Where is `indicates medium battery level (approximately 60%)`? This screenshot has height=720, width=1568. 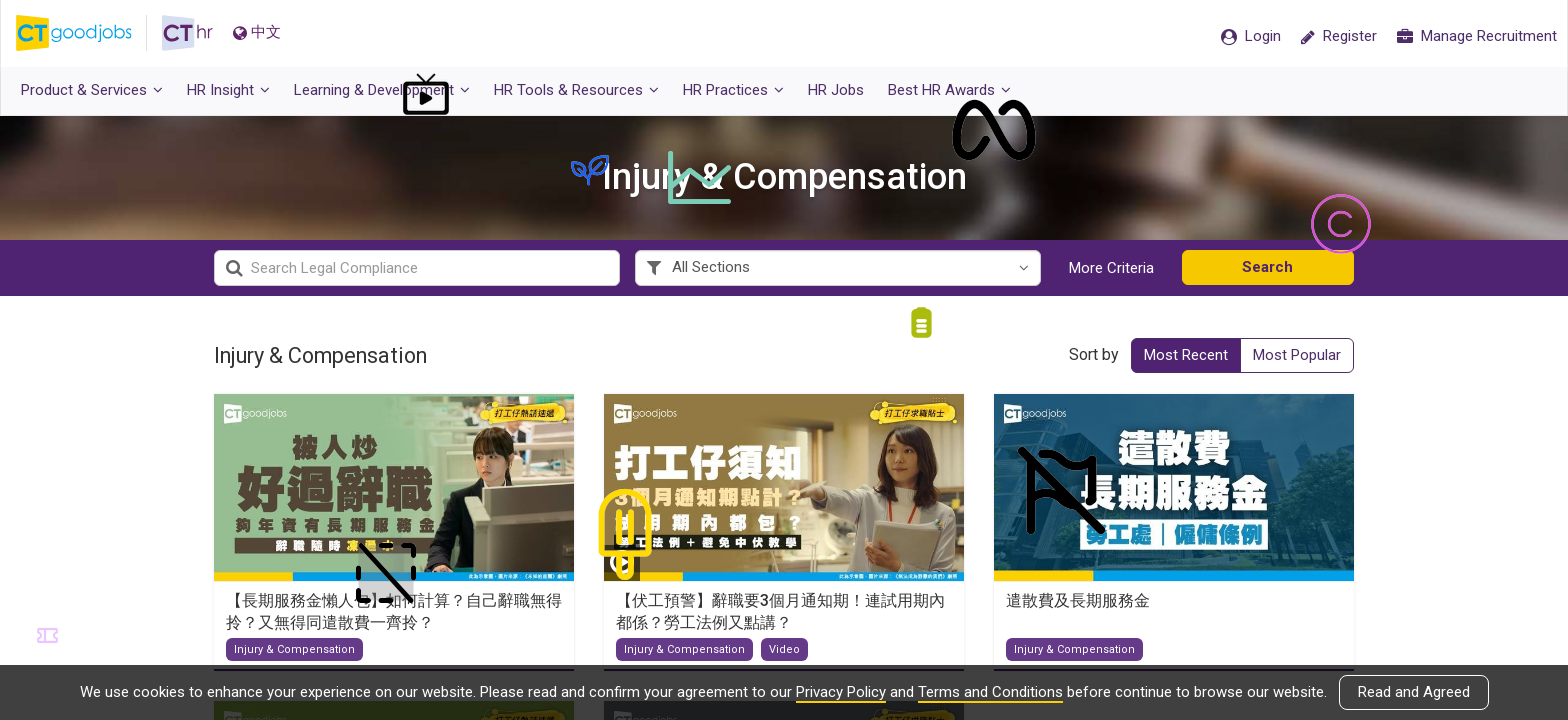
indicates medium battery level (approximately 60%) is located at coordinates (921, 322).